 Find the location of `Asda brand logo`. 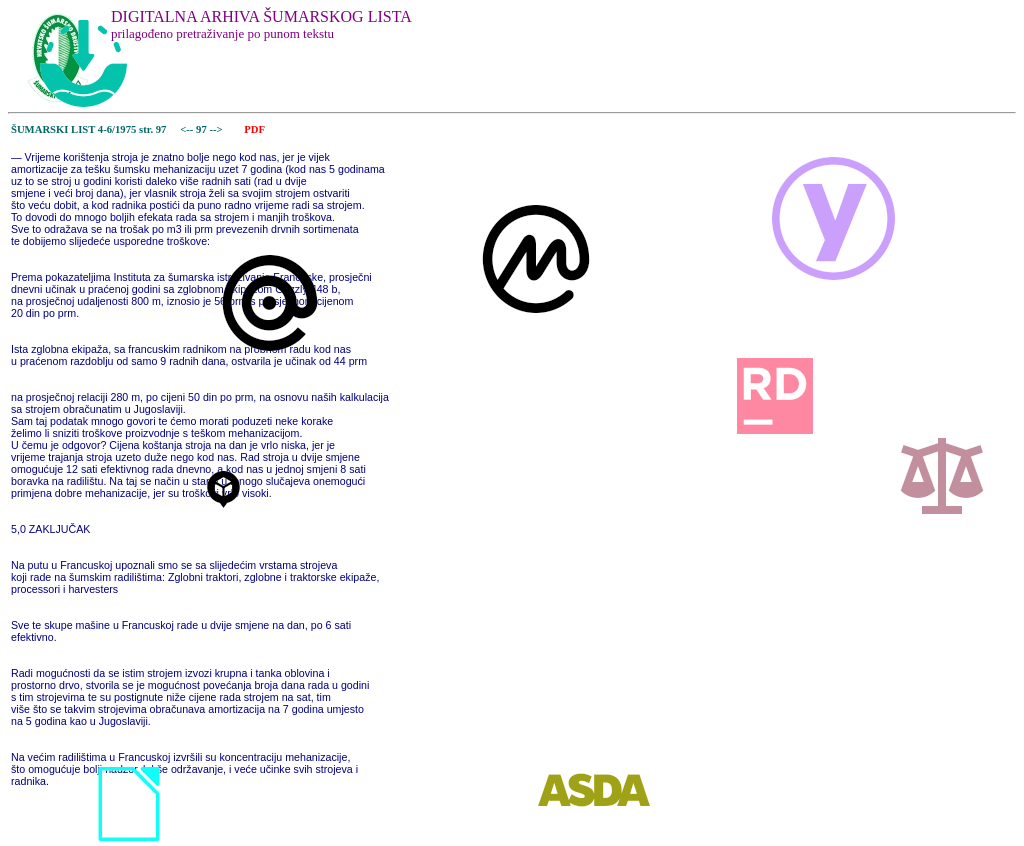

Asda brand logo is located at coordinates (594, 790).